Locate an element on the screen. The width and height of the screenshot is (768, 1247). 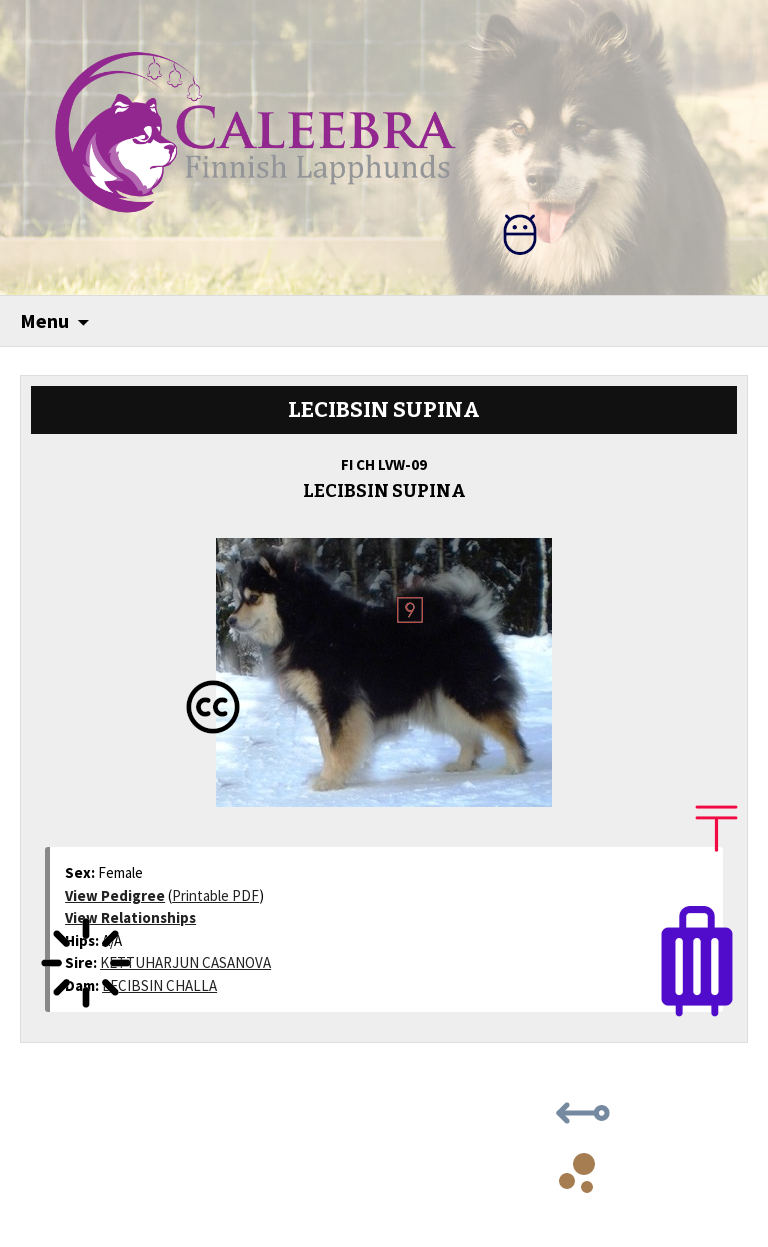
access travel or trip planning features is located at coordinates (697, 963).